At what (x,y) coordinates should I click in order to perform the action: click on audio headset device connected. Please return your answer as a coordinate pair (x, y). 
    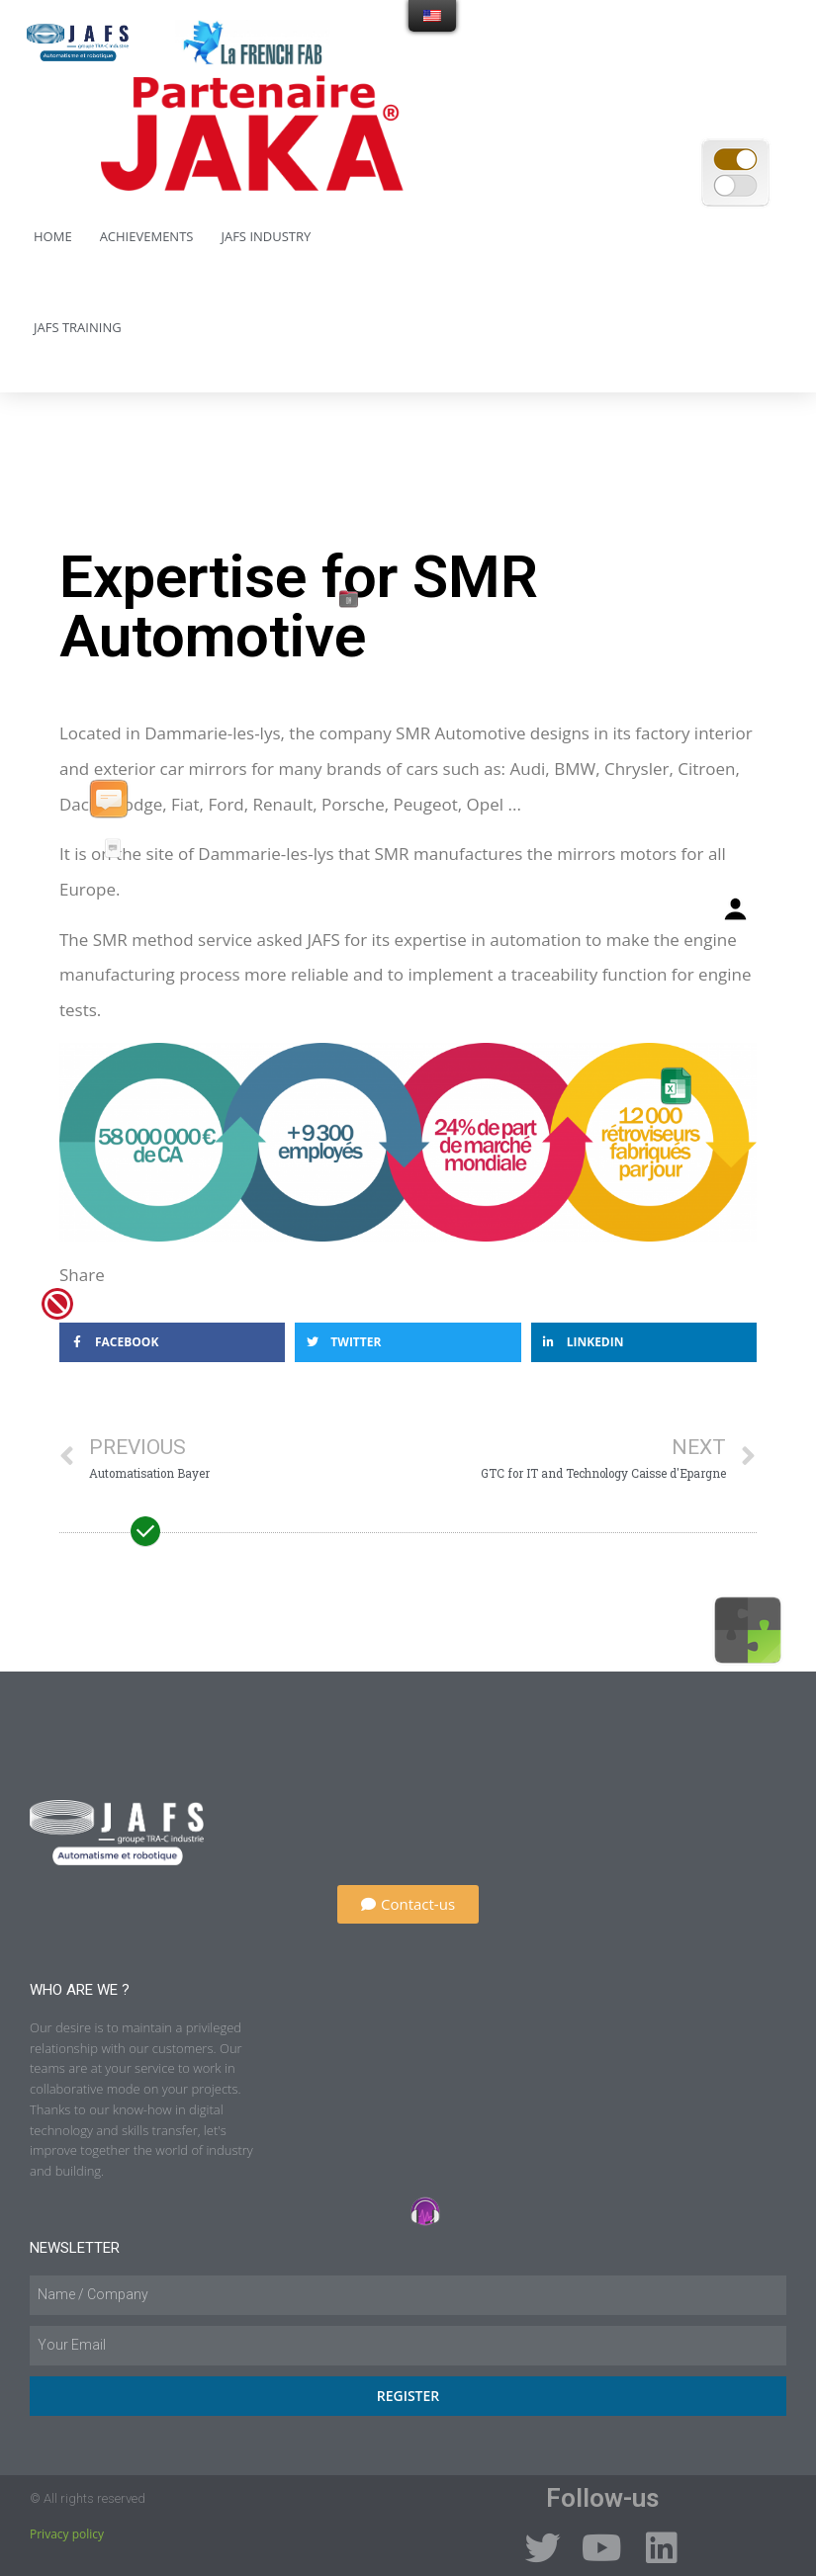
    Looking at the image, I should click on (425, 2211).